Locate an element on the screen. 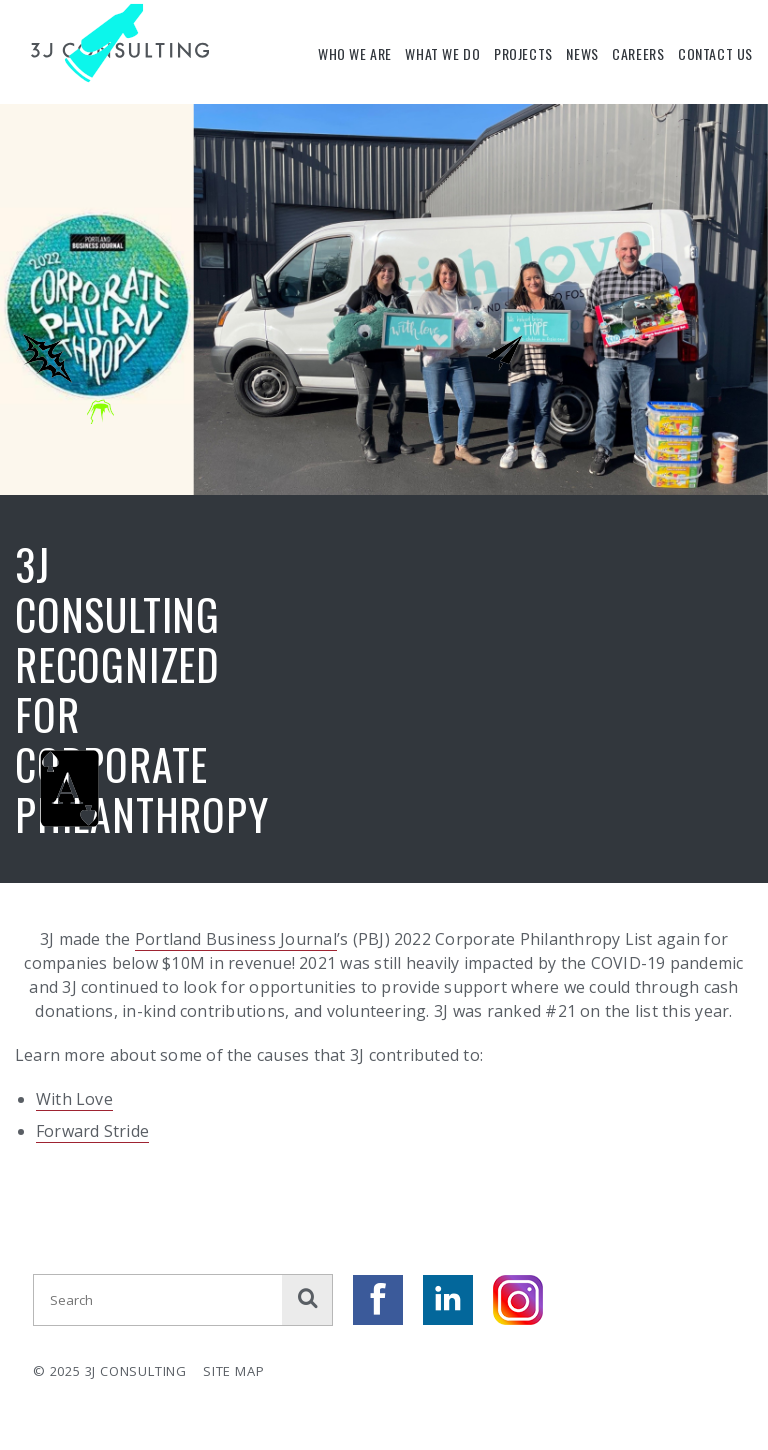 This screenshot has height=1450, width=768. select or equip weapon attachment is located at coordinates (104, 43).